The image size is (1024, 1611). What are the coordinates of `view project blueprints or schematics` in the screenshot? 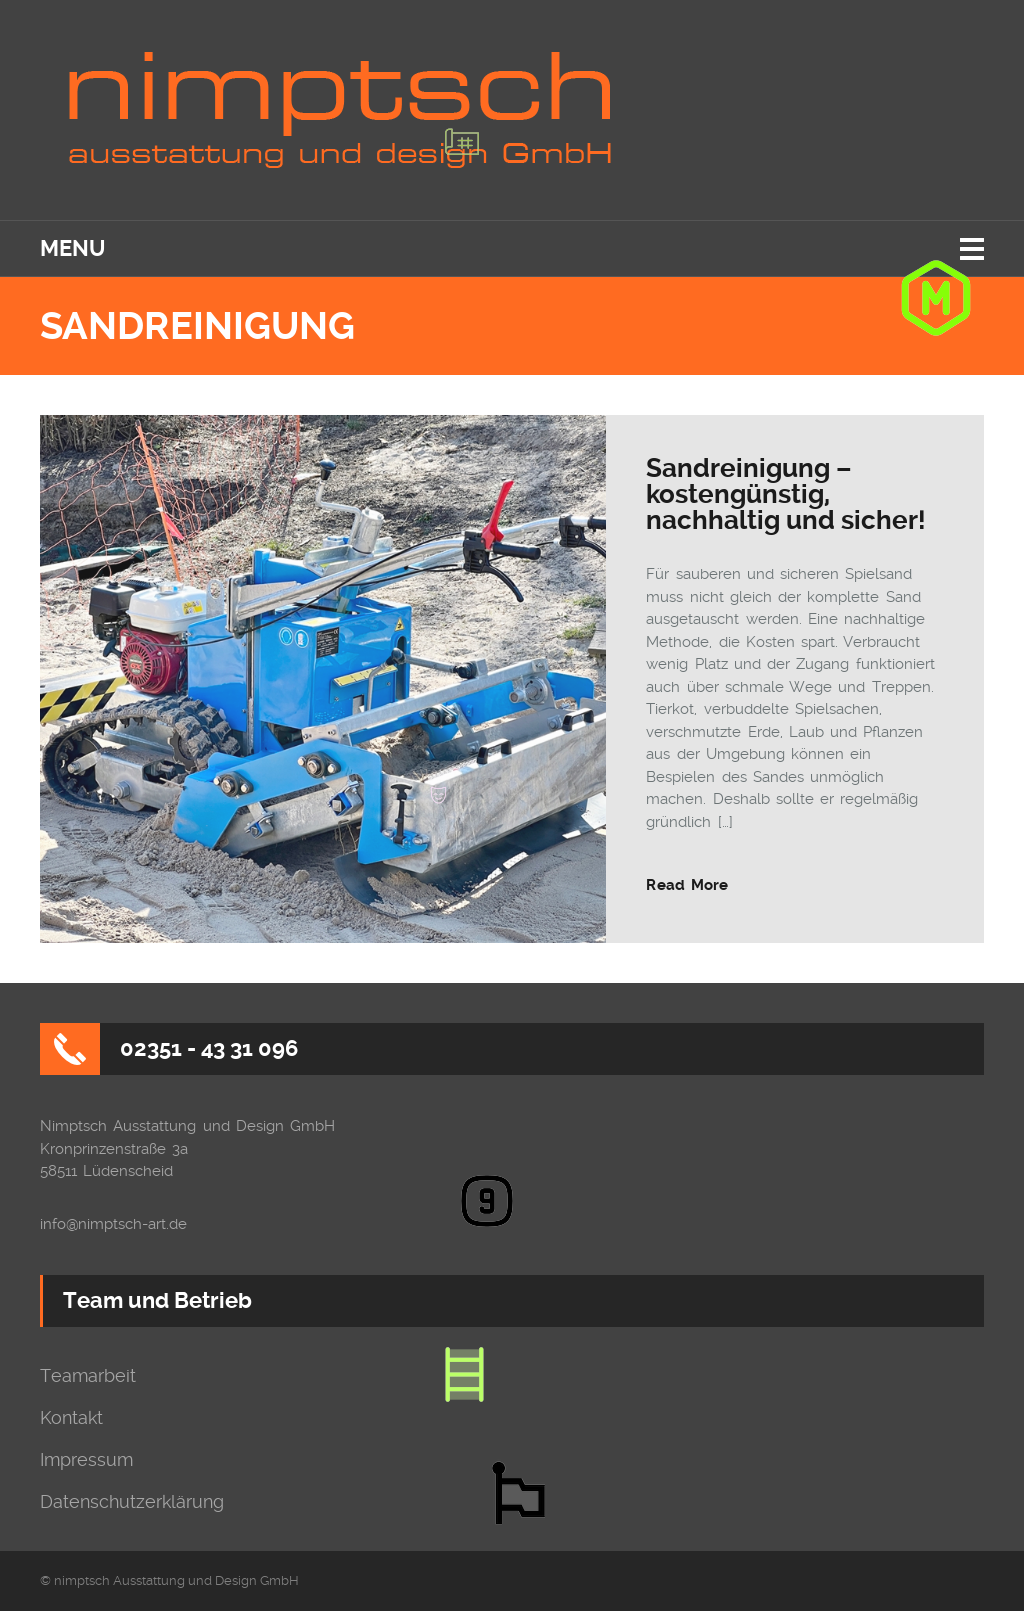 It's located at (462, 143).